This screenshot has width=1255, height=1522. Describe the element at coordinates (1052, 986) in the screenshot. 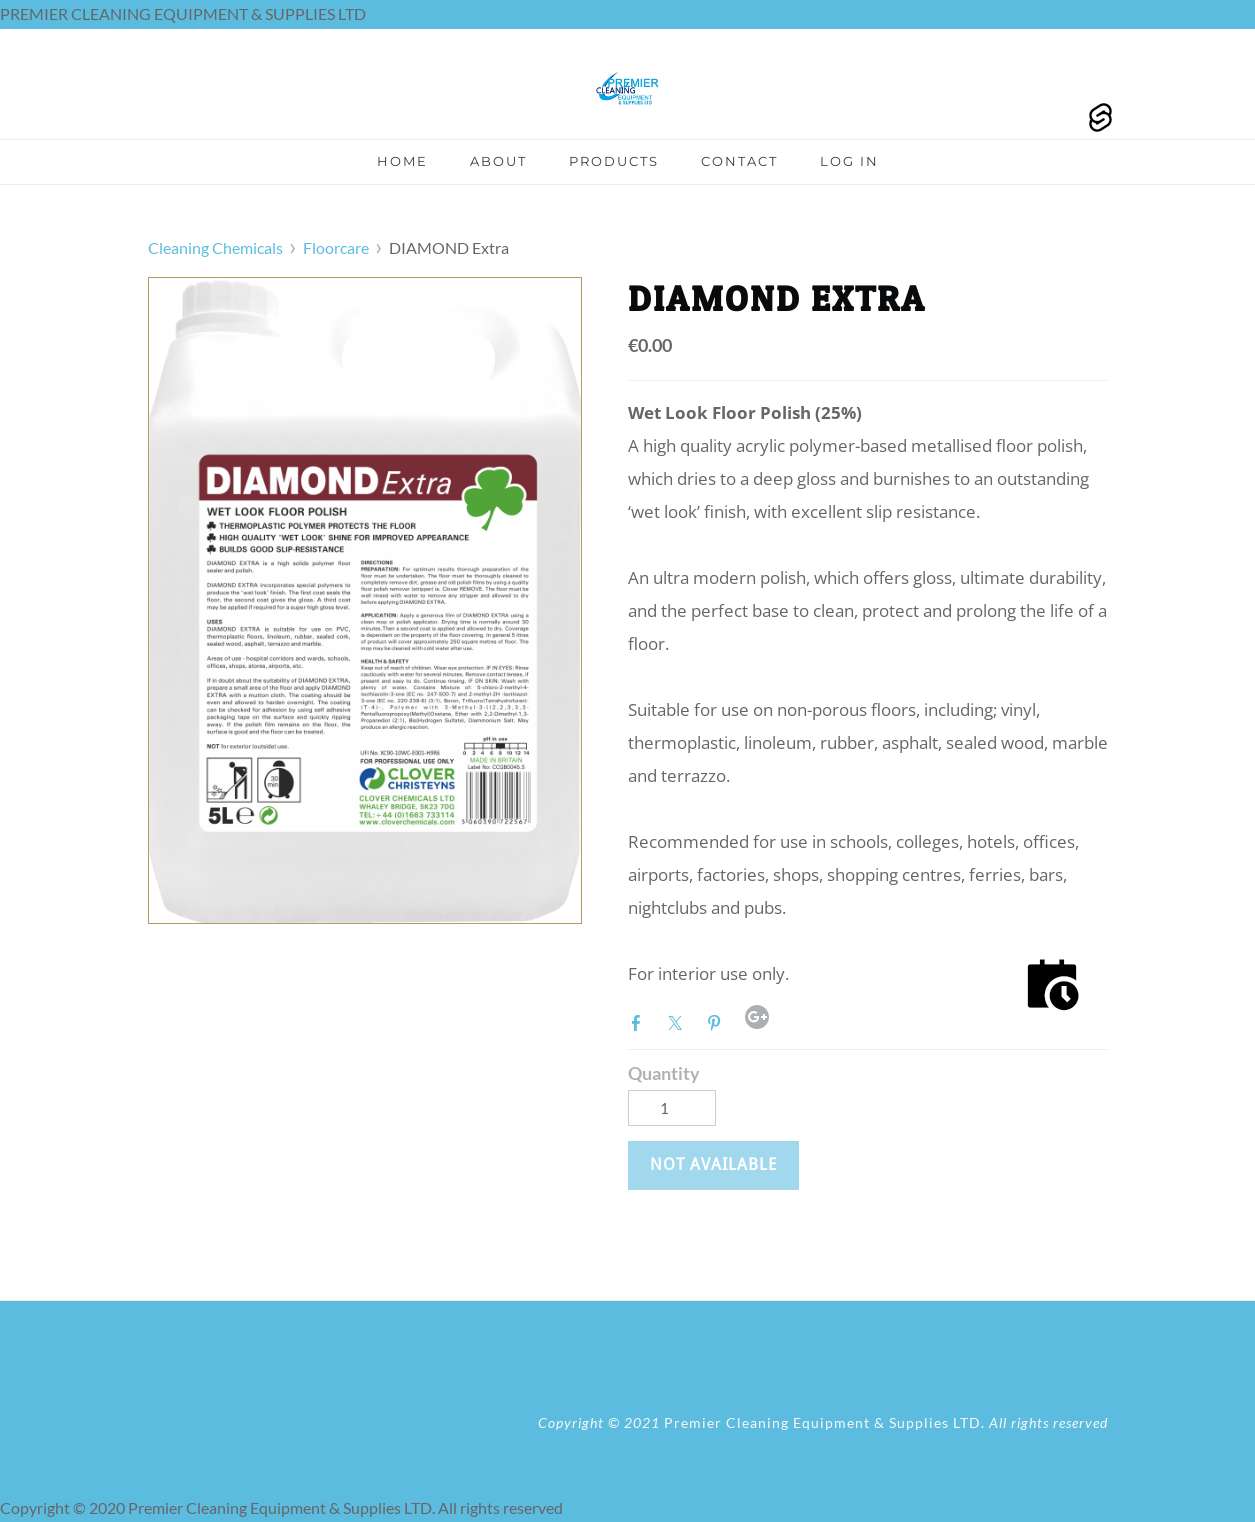

I see `view scheduled events or appointments` at that location.